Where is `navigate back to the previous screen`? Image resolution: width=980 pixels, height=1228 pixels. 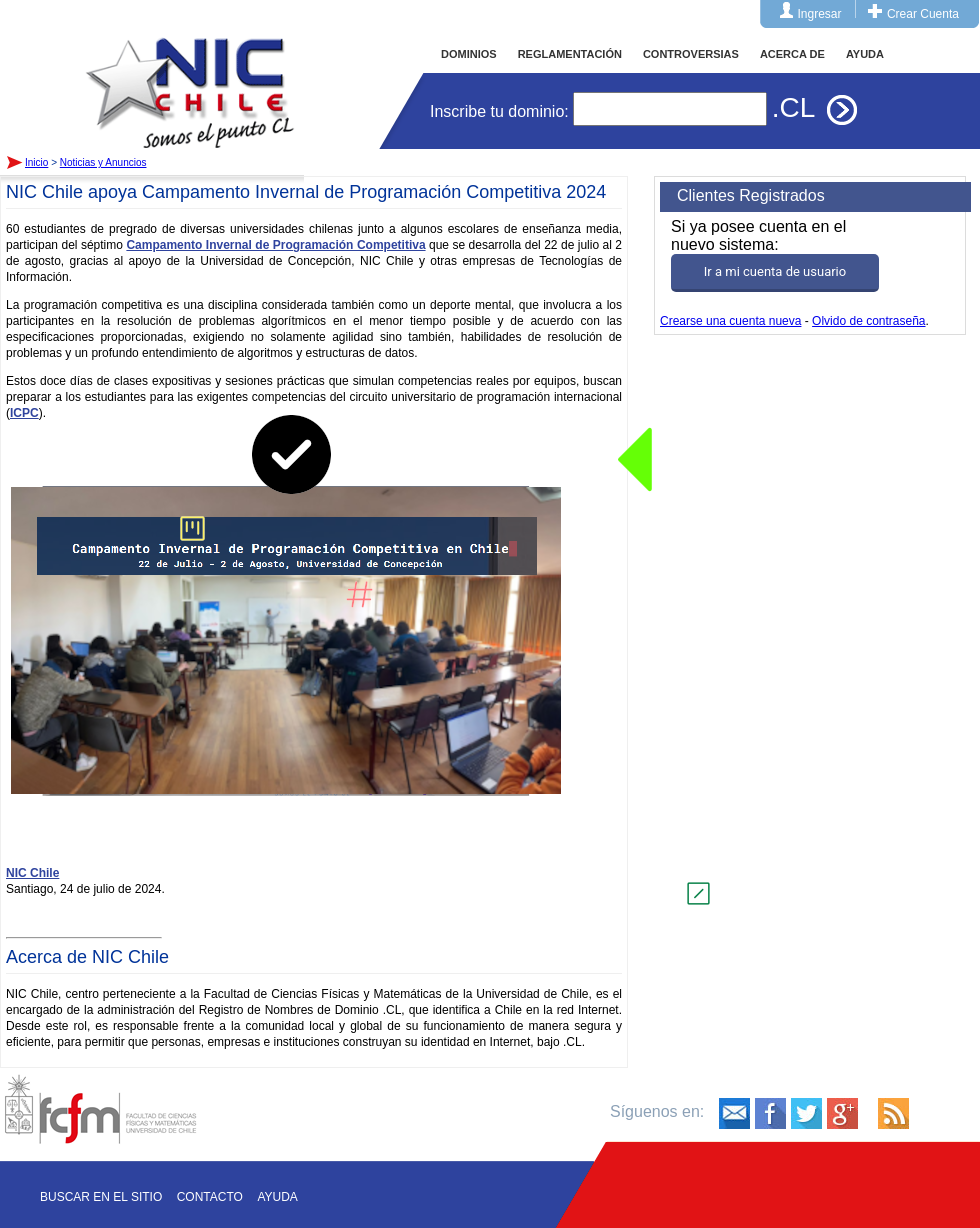
navigate back to the previous screen is located at coordinates (634, 459).